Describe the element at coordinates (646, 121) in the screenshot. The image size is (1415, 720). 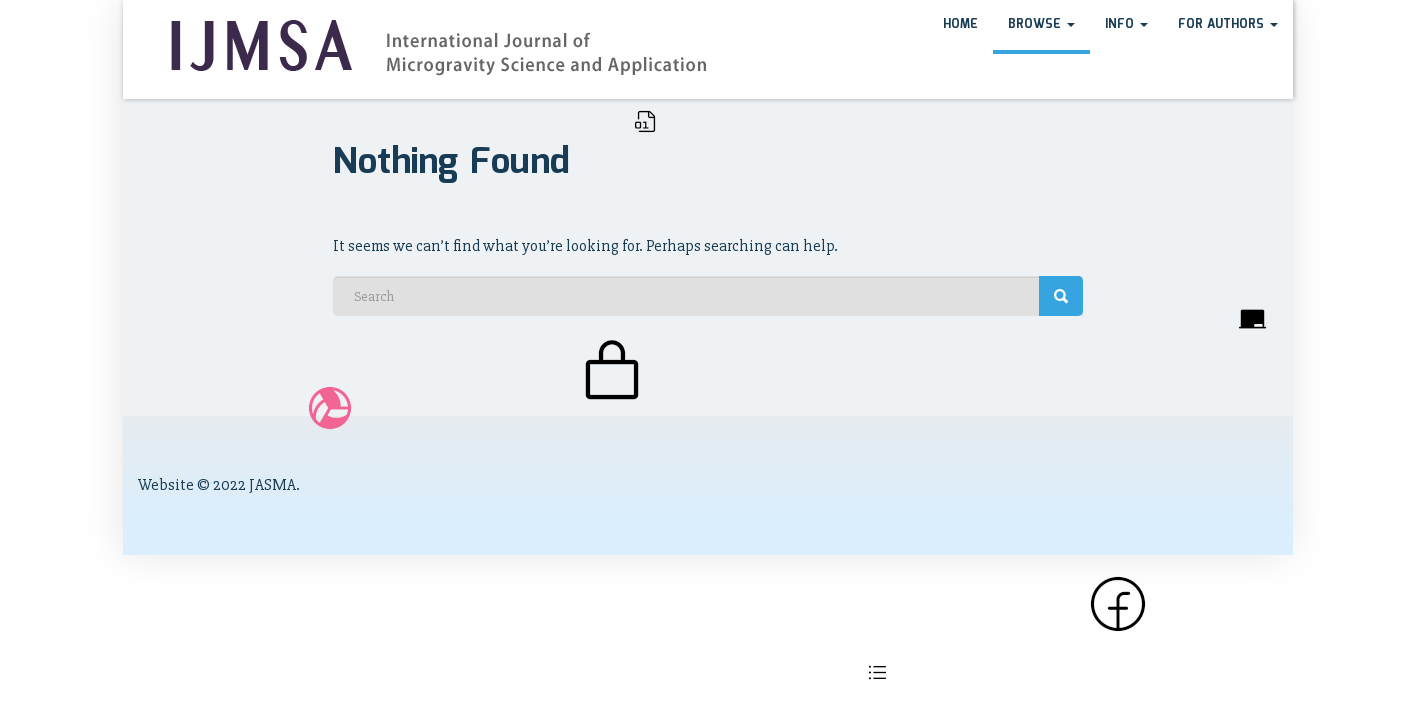
I see `view or open a binary file` at that location.